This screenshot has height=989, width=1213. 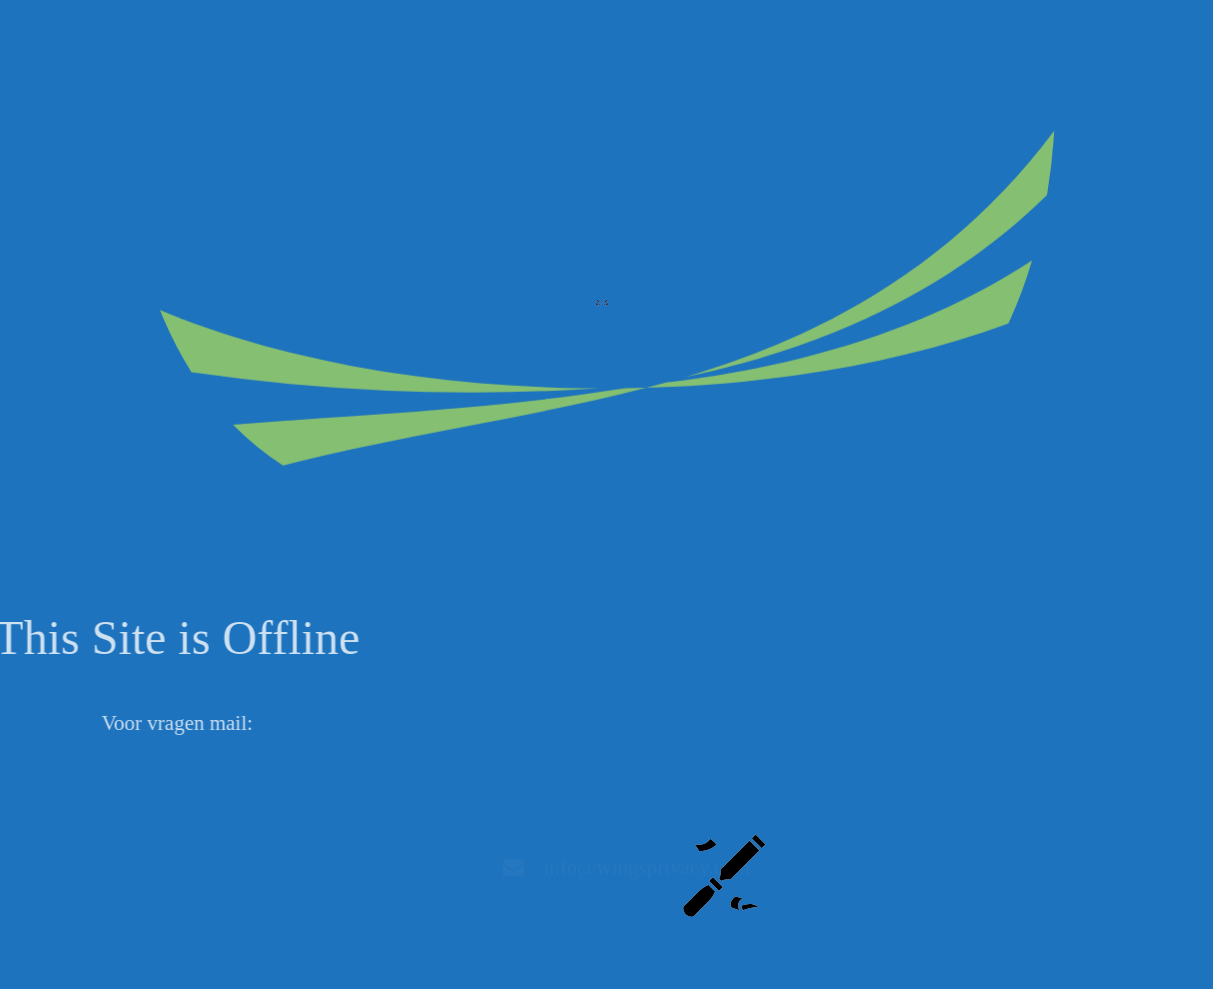 I want to click on access sculpting or carving tools, so click(x=725, y=875).